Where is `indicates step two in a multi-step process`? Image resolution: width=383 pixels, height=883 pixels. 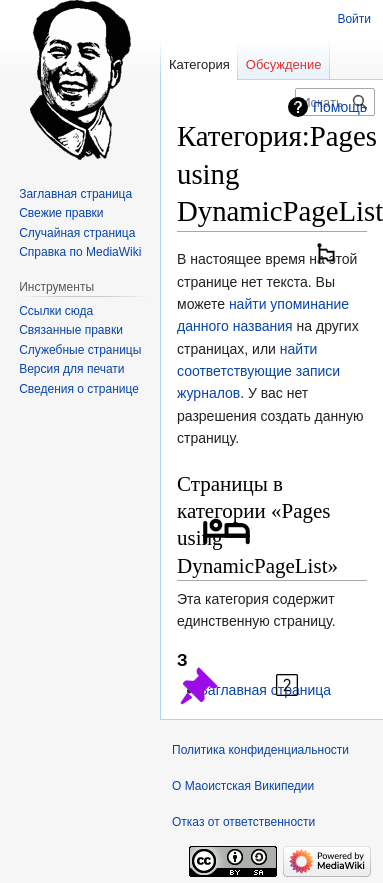 indicates step two in a multi-step process is located at coordinates (287, 685).